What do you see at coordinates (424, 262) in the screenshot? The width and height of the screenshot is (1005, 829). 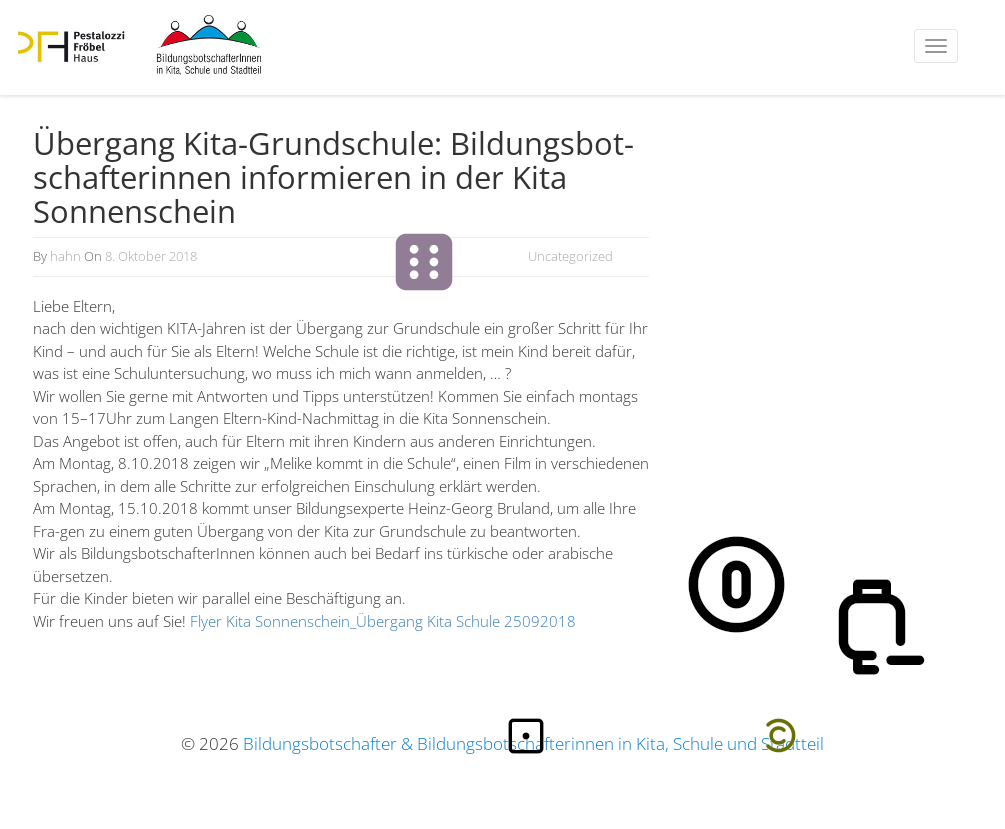 I see `roll the dice or generate a random result` at bounding box center [424, 262].